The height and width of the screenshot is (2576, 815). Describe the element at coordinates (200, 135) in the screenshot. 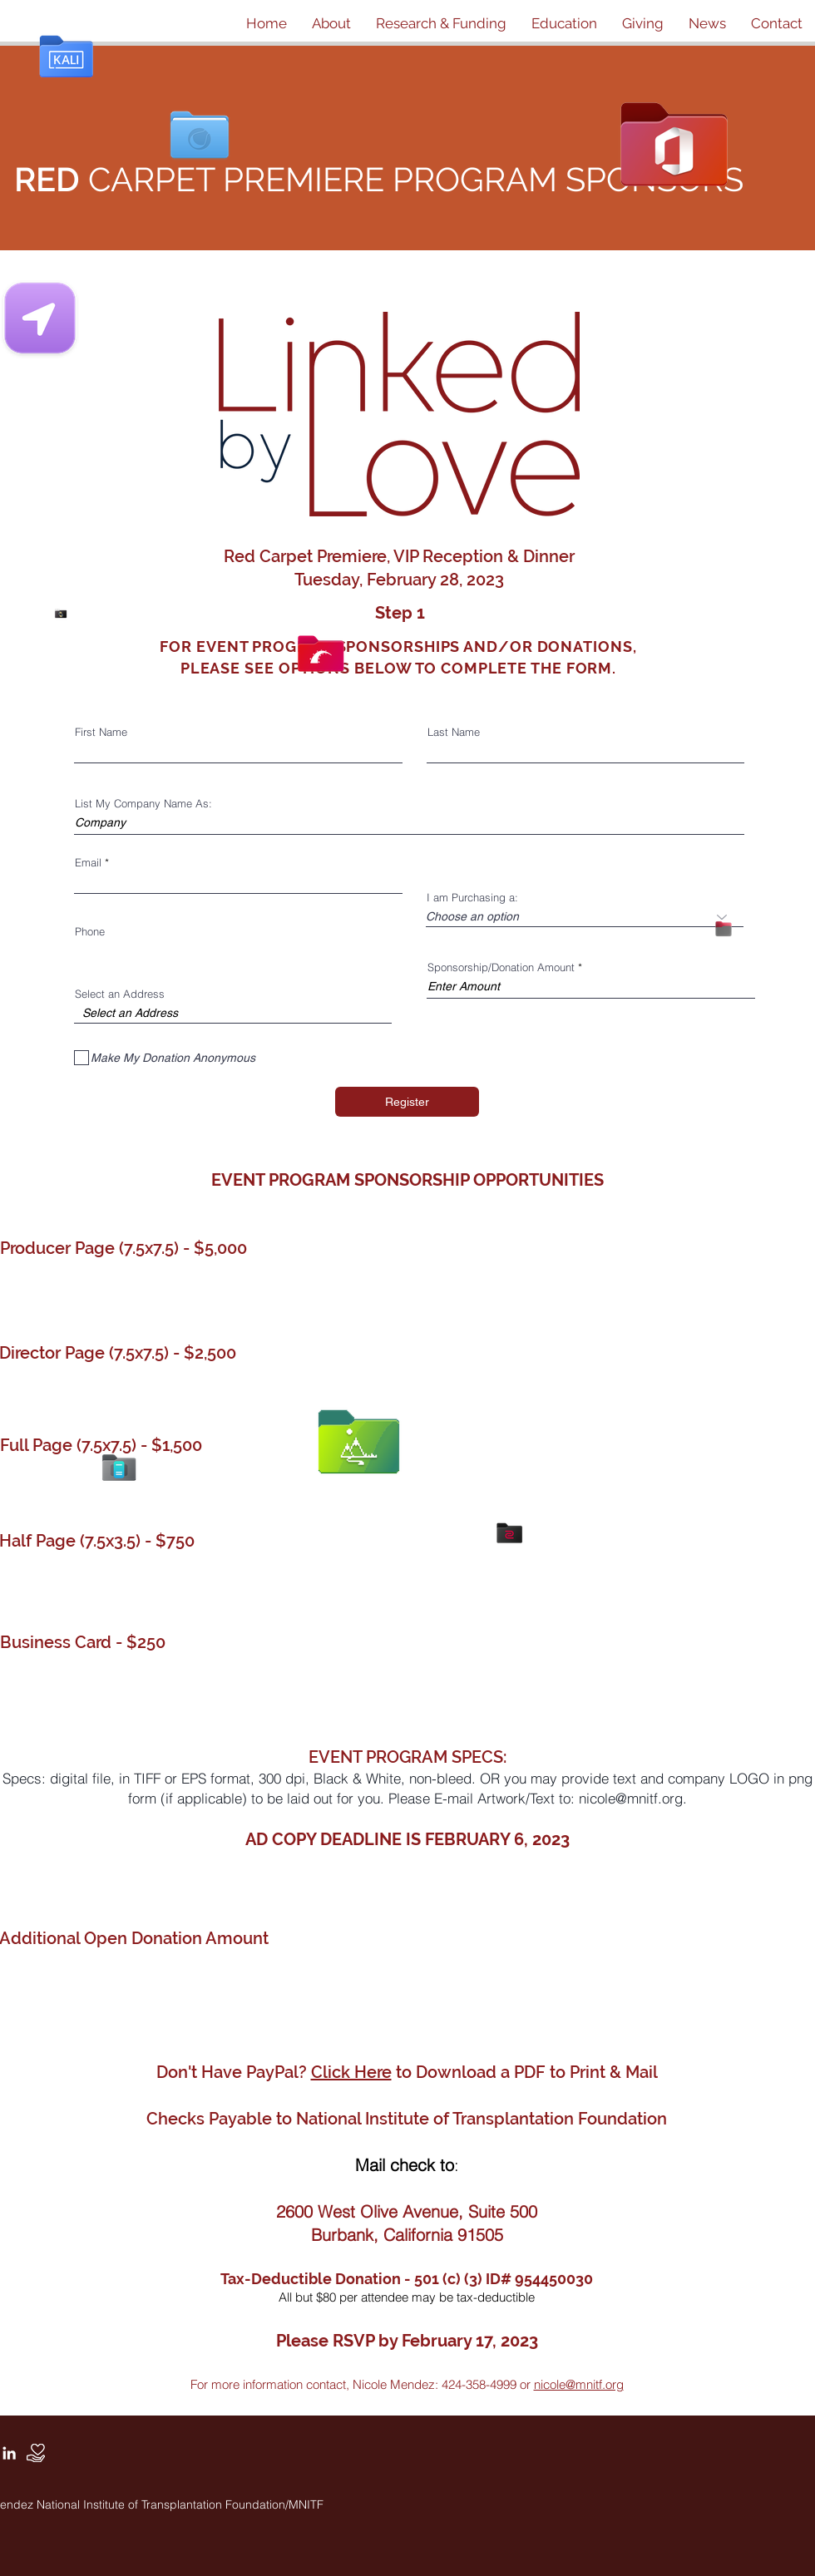

I see `open Maxon application folder` at that location.